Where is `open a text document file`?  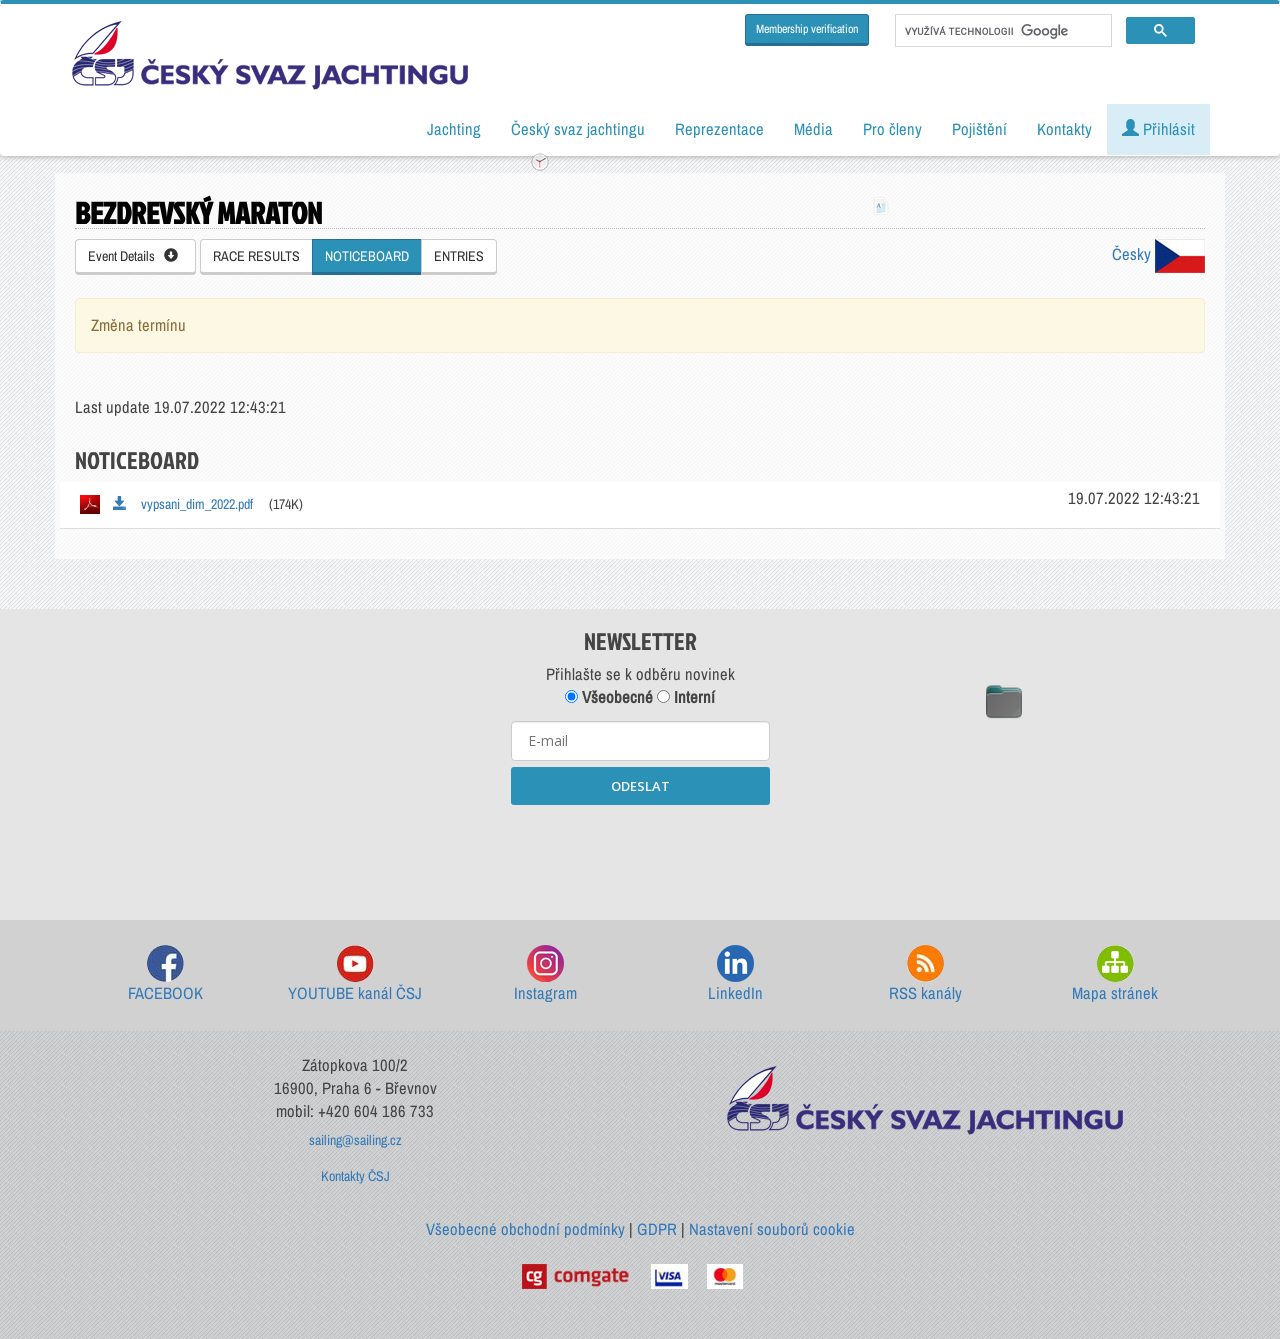 open a text document file is located at coordinates (881, 206).